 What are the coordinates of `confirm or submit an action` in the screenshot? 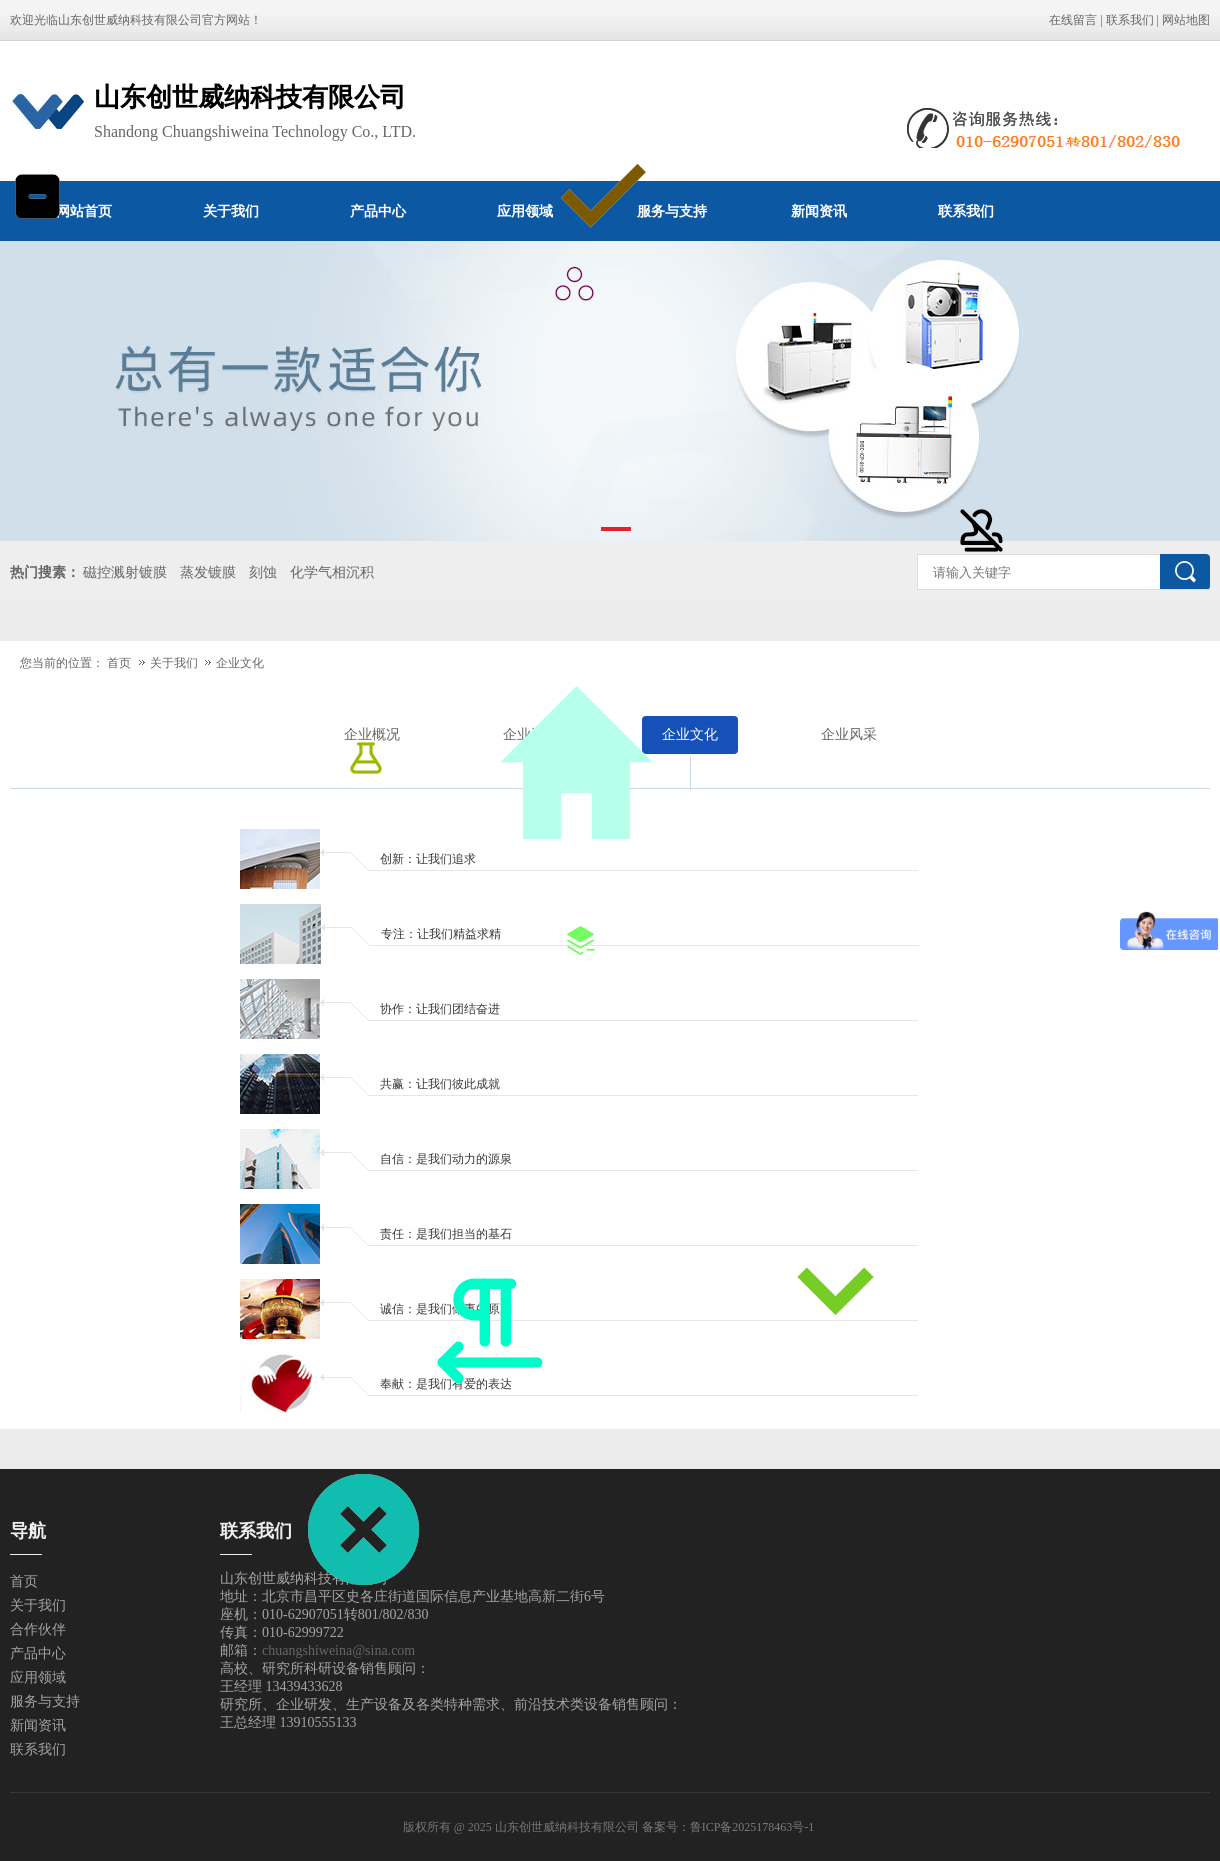 It's located at (603, 193).